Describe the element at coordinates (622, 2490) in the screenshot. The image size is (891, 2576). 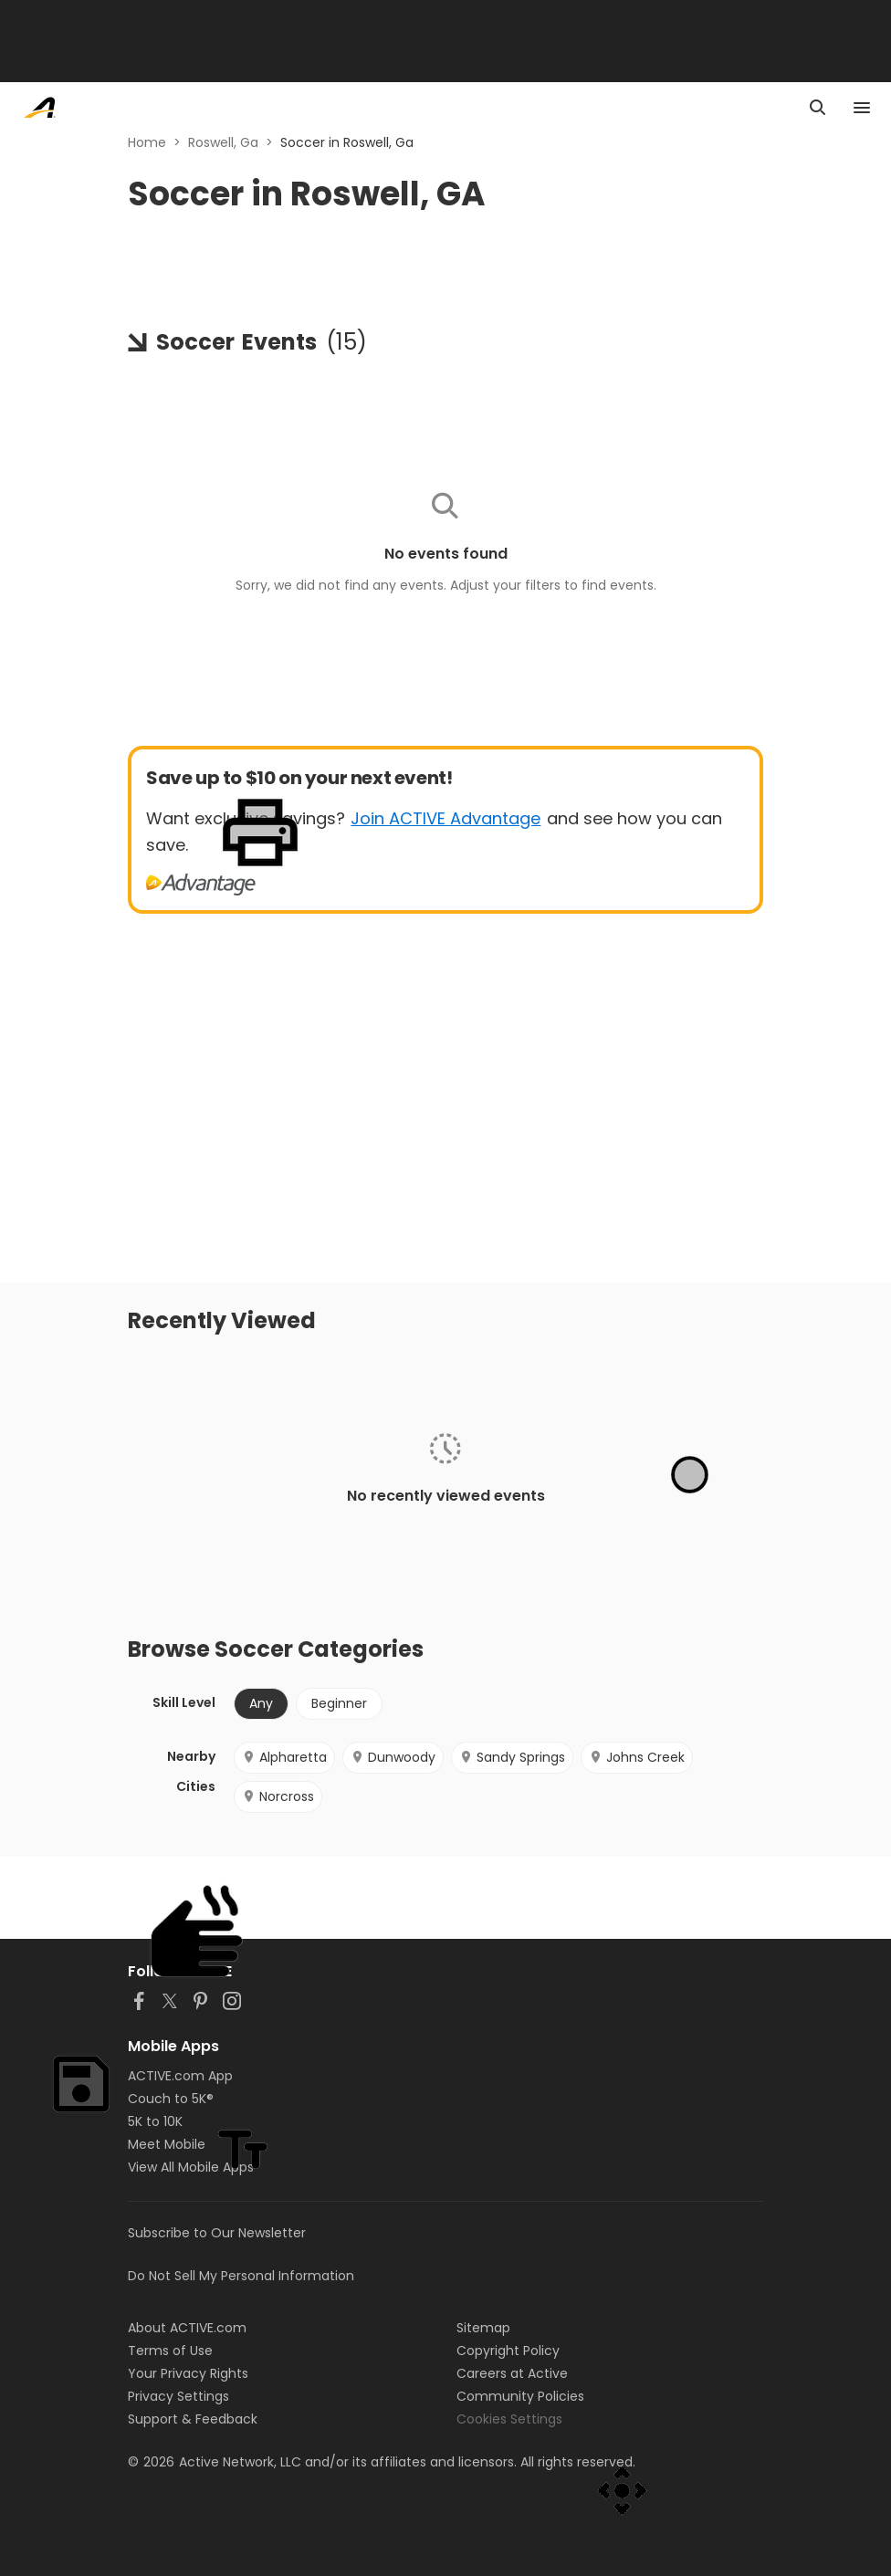
I see `pan or move camera position` at that location.